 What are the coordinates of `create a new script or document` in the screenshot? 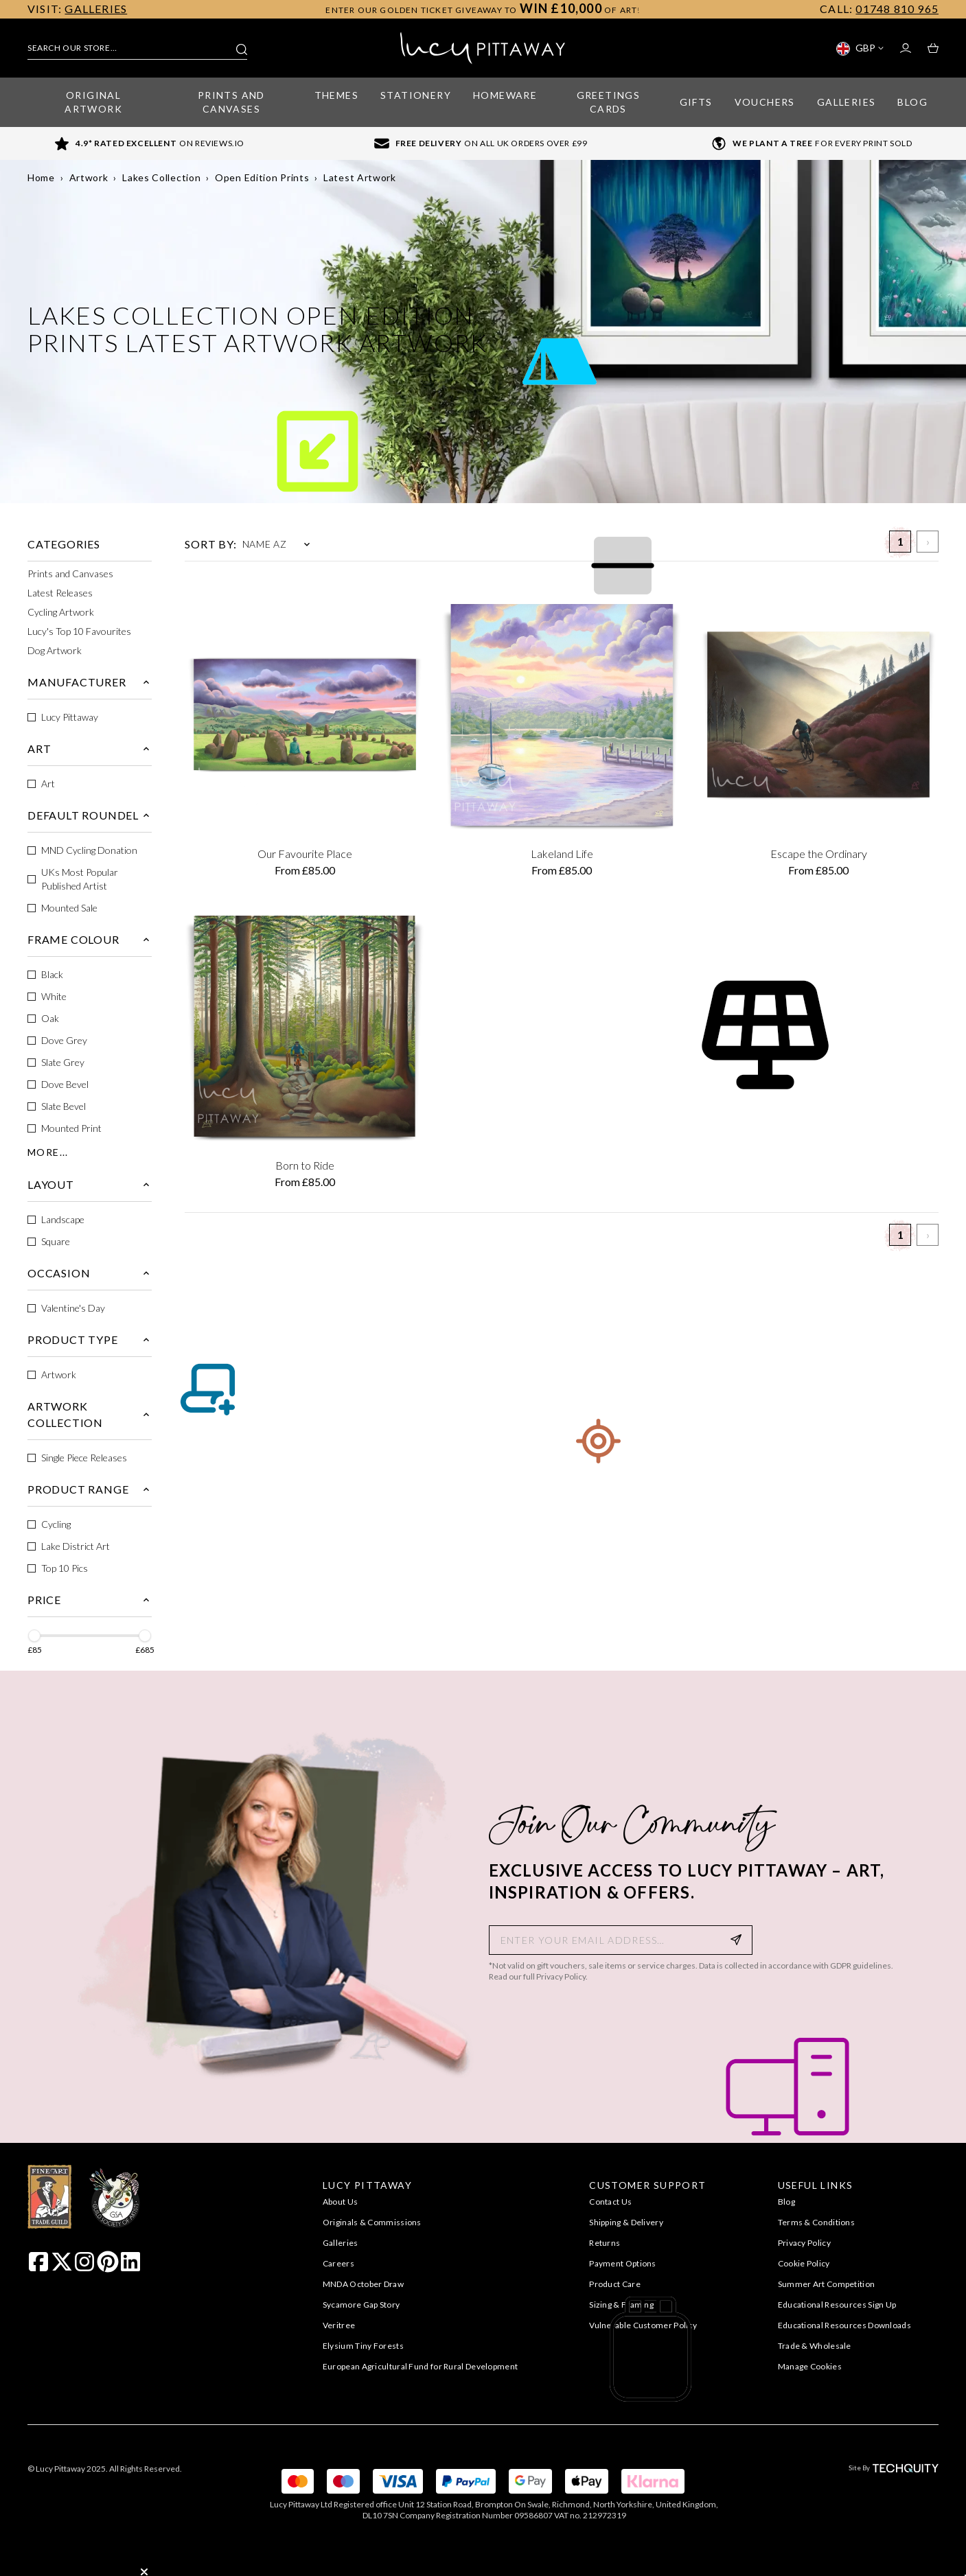 It's located at (207, 1388).